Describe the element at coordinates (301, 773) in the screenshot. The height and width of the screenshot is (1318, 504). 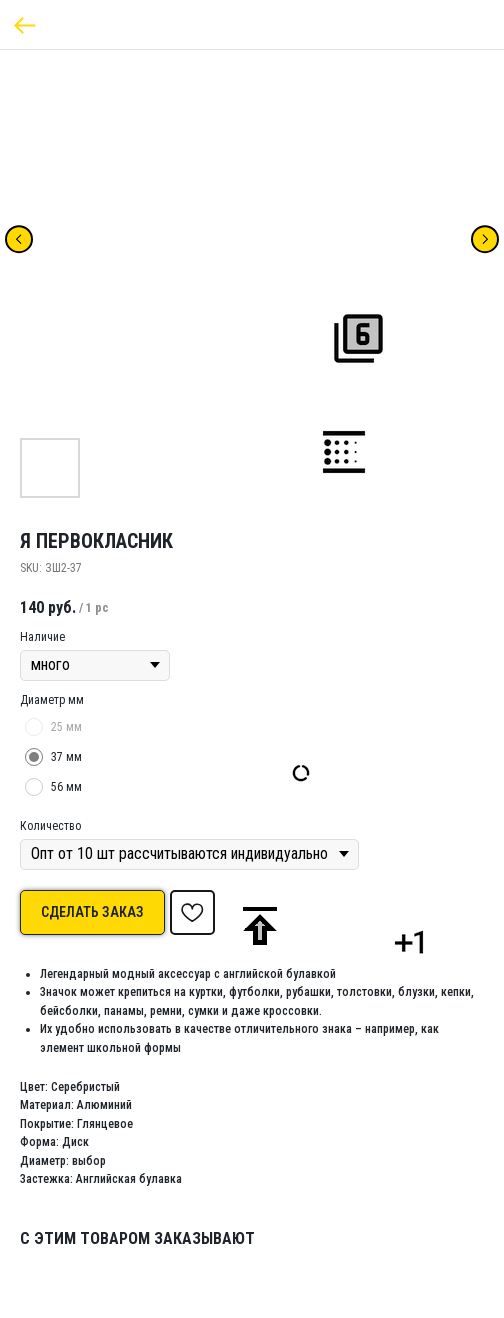
I see `view data usage statistics` at that location.